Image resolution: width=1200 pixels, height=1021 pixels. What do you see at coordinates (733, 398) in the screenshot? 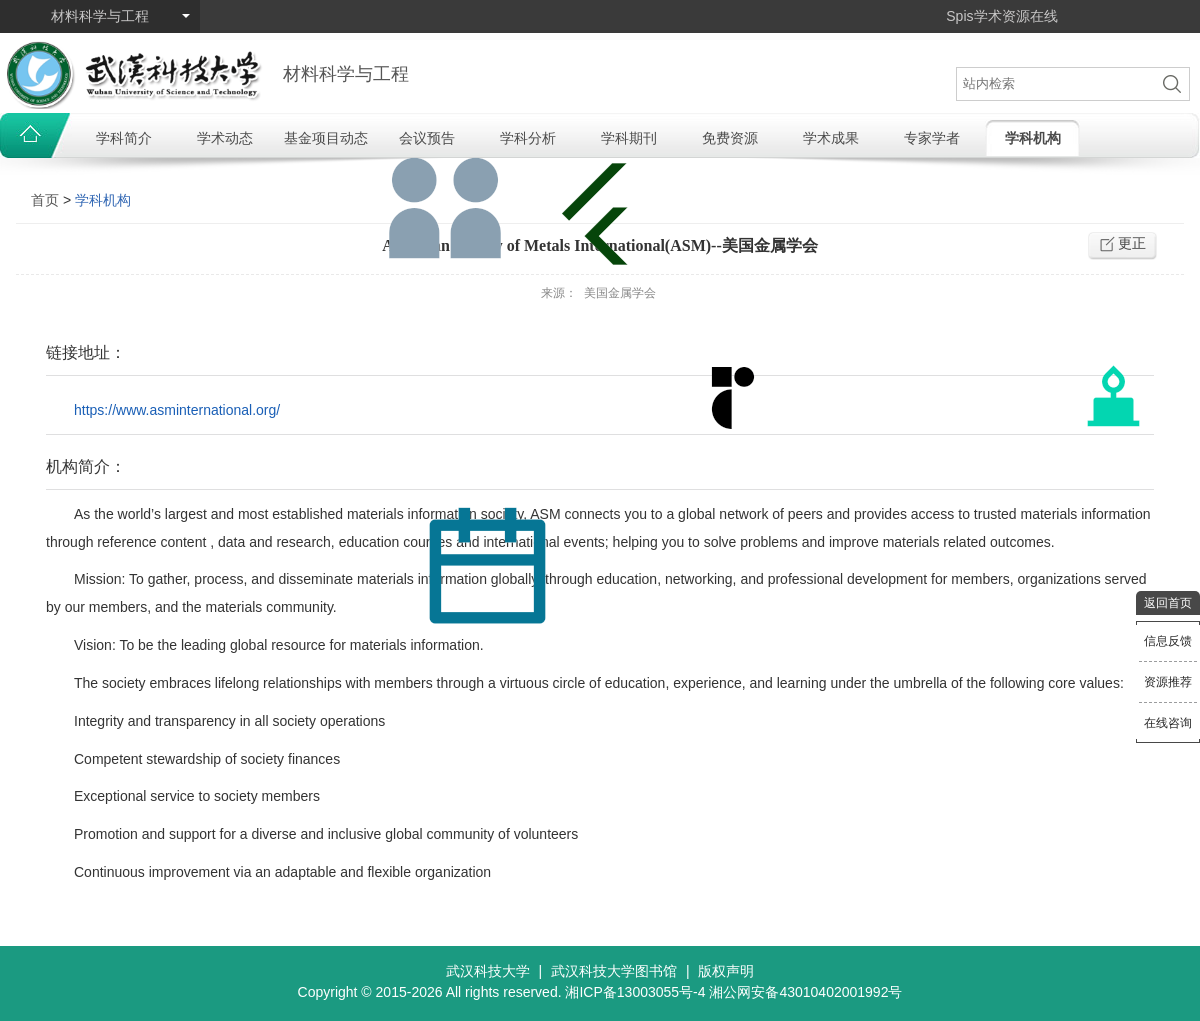
I see `radix ui library logo` at bounding box center [733, 398].